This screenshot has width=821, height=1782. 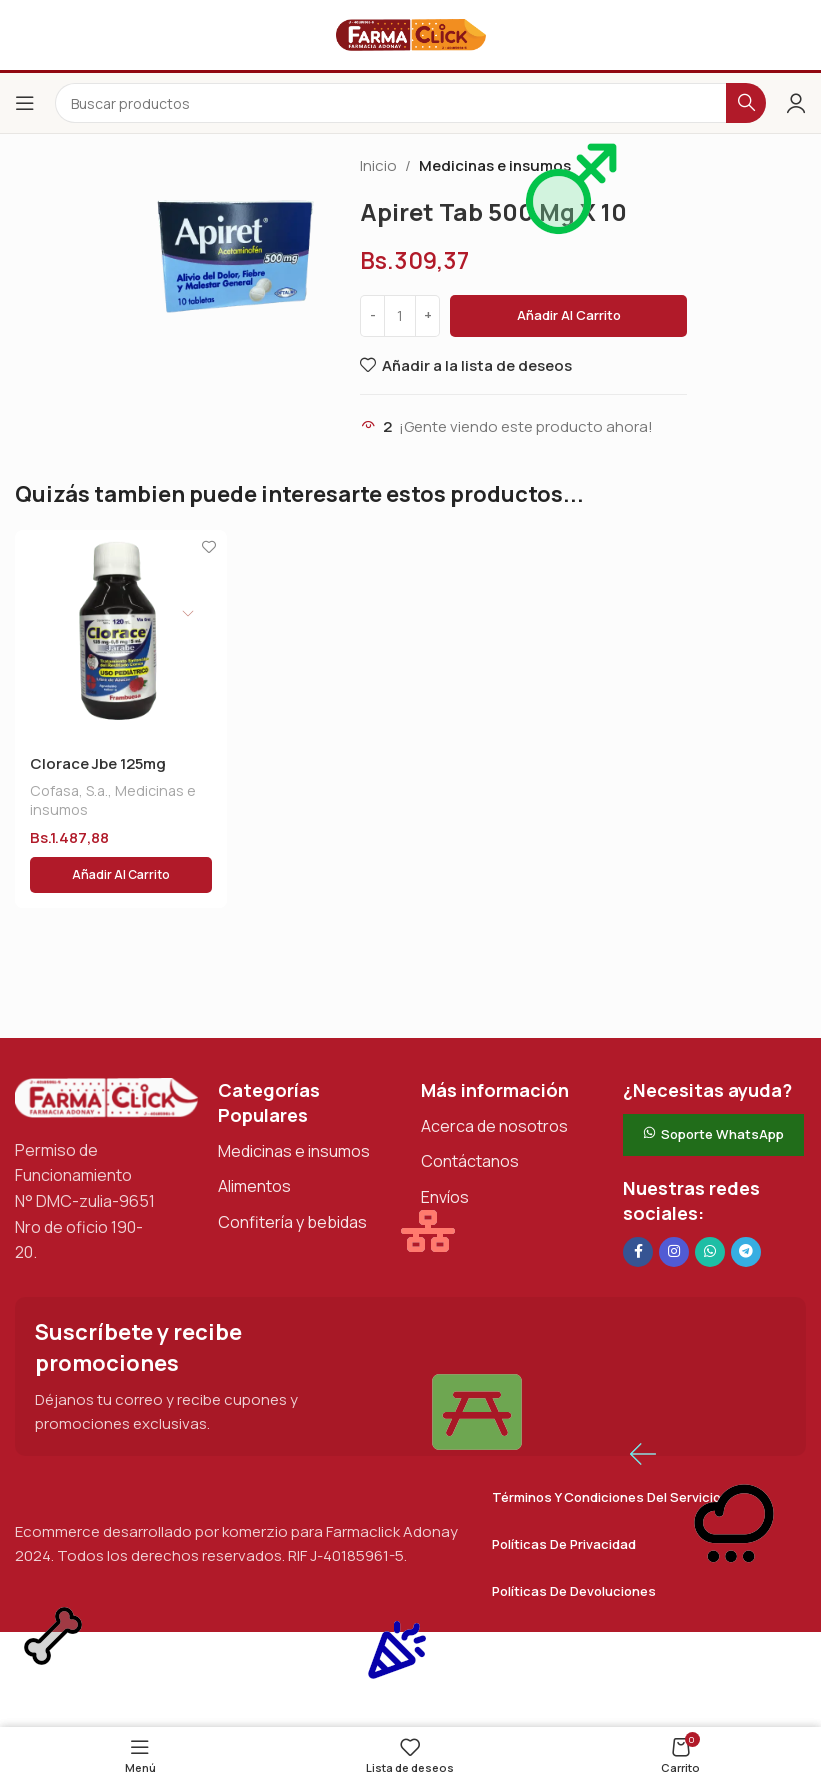 What do you see at coordinates (643, 1454) in the screenshot?
I see `go back to the previous screen` at bounding box center [643, 1454].